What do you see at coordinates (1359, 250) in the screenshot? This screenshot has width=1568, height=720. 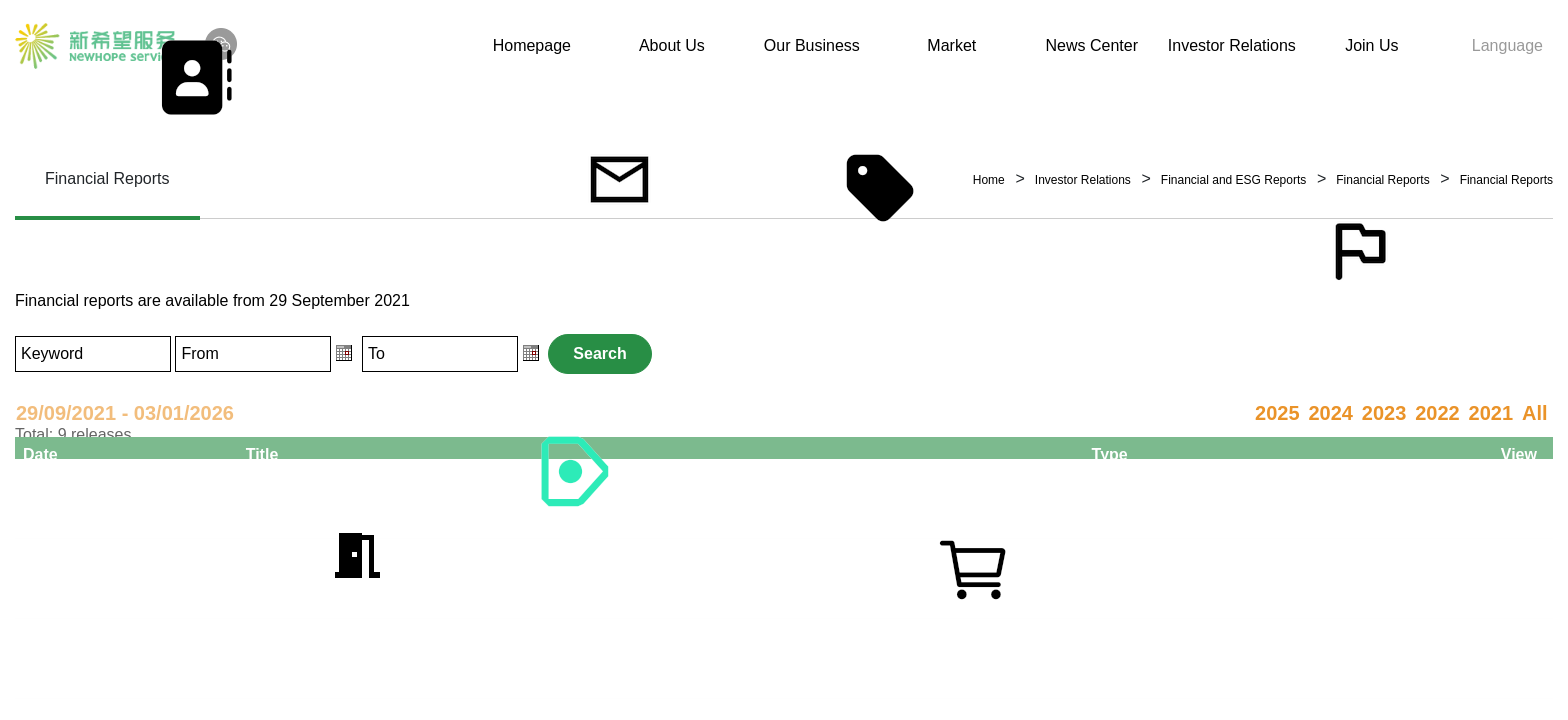 I see `flag an item for review` at bounding box center [1359, 250].